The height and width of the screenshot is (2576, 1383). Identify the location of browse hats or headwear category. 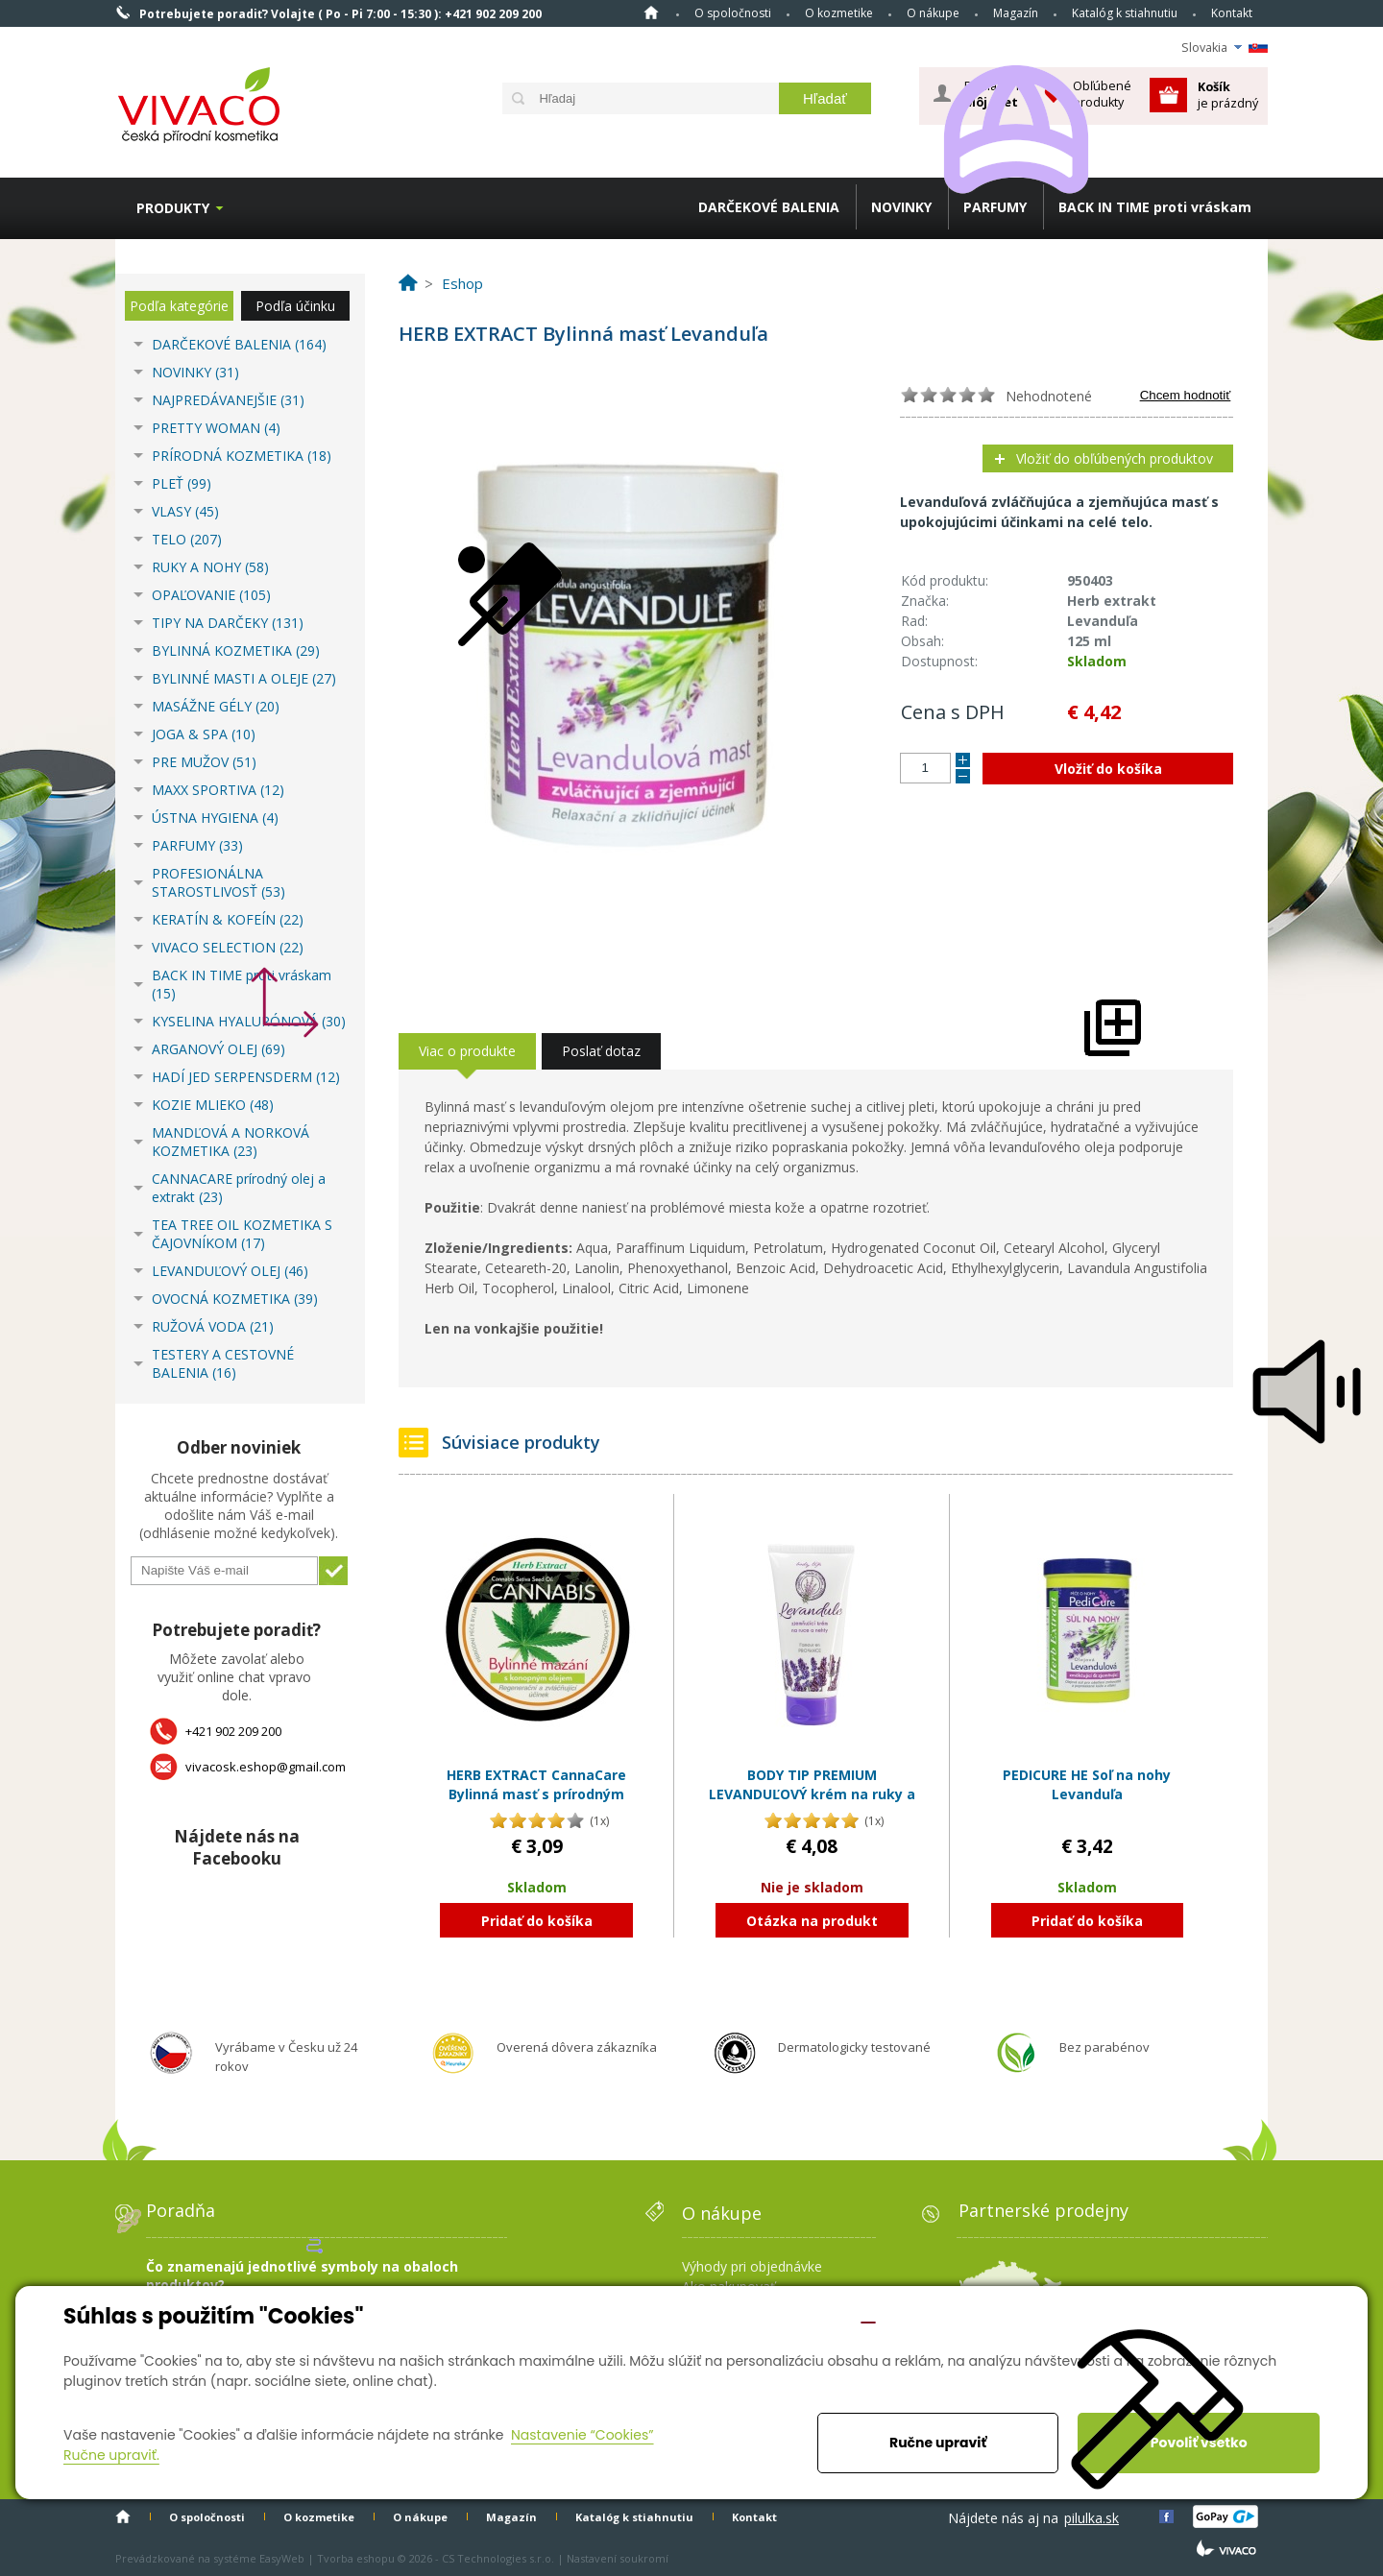
(1016, 137).